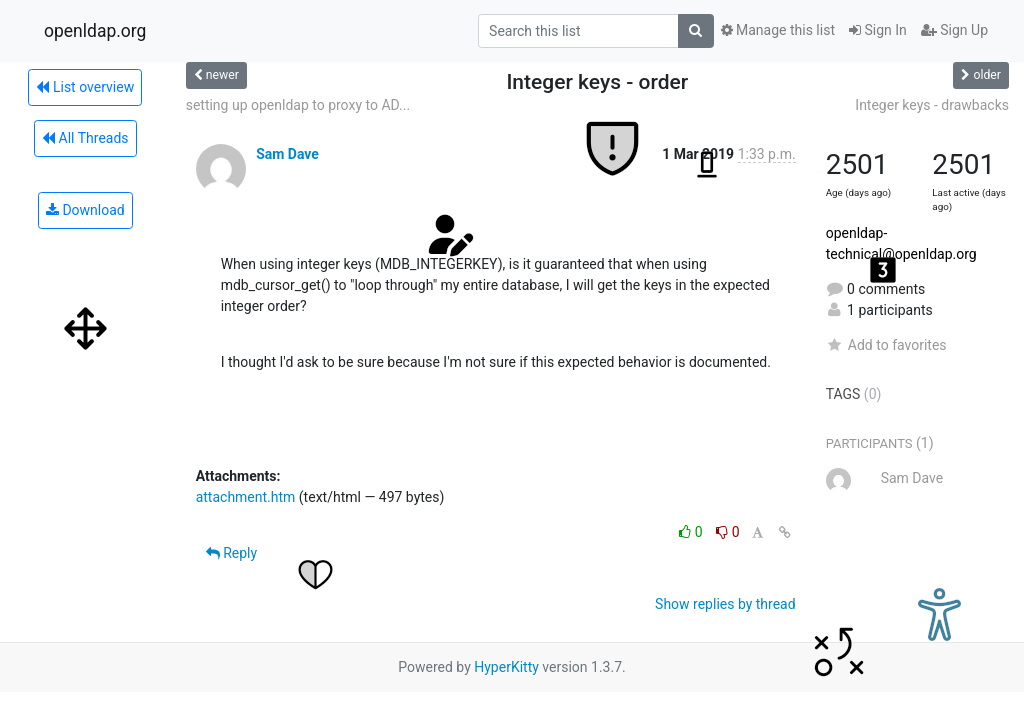  I want to click on access accessibility settings, so click(939, 614).